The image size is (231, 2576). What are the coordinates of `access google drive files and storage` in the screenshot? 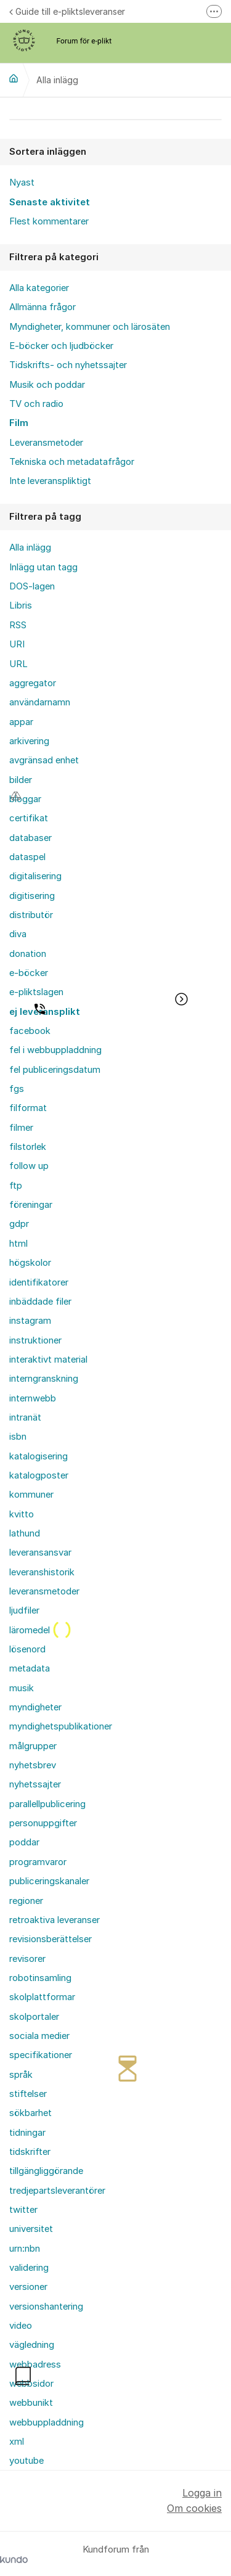 It's located at (15, 796).